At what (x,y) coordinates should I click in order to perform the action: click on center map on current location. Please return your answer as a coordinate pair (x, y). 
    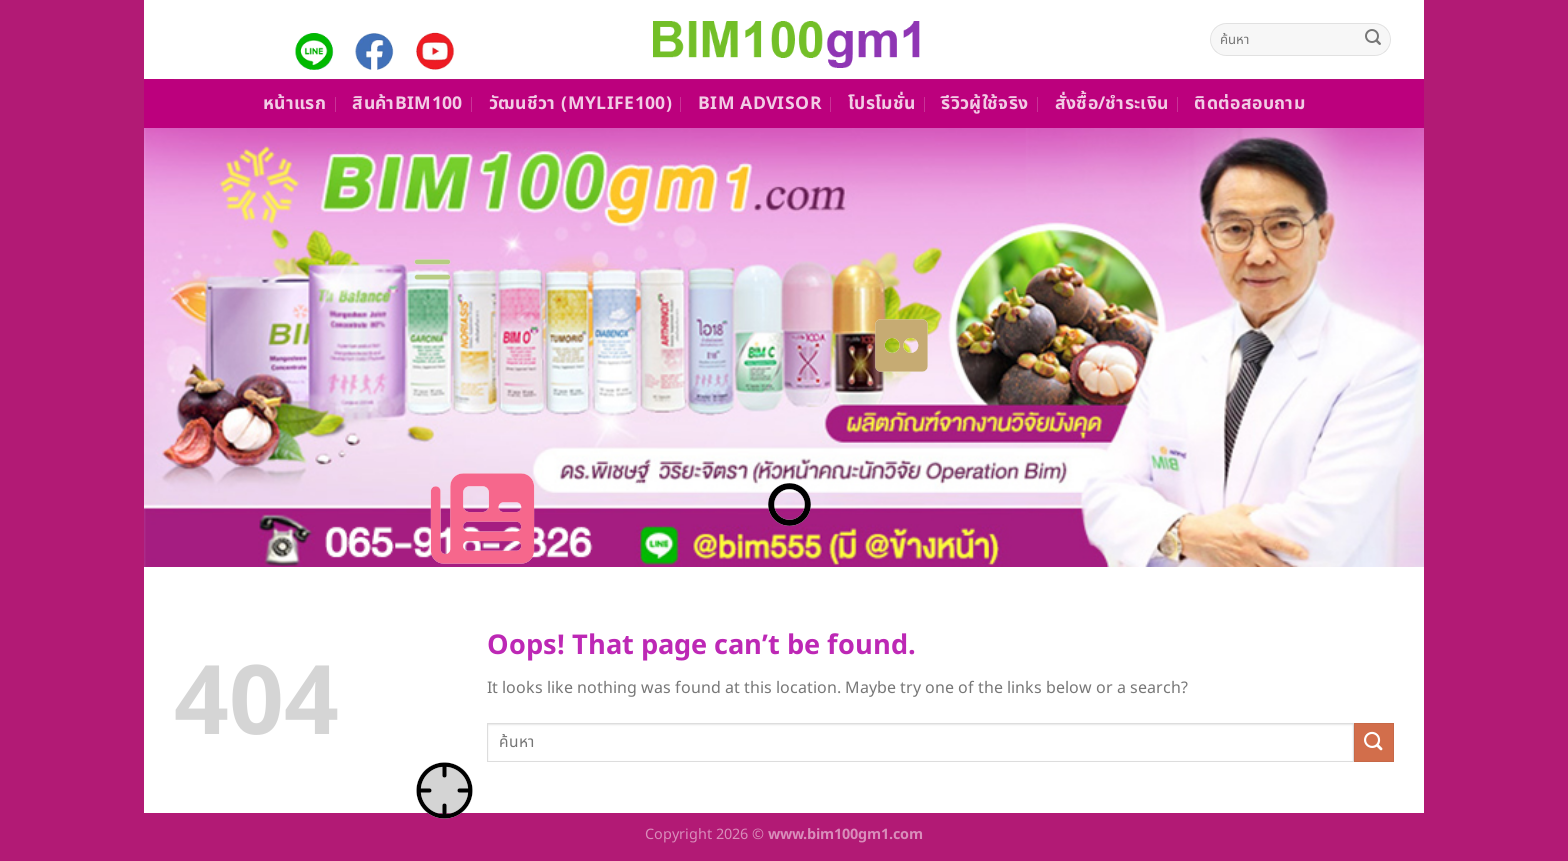
    Looking at the image, I should click on (444, 790).